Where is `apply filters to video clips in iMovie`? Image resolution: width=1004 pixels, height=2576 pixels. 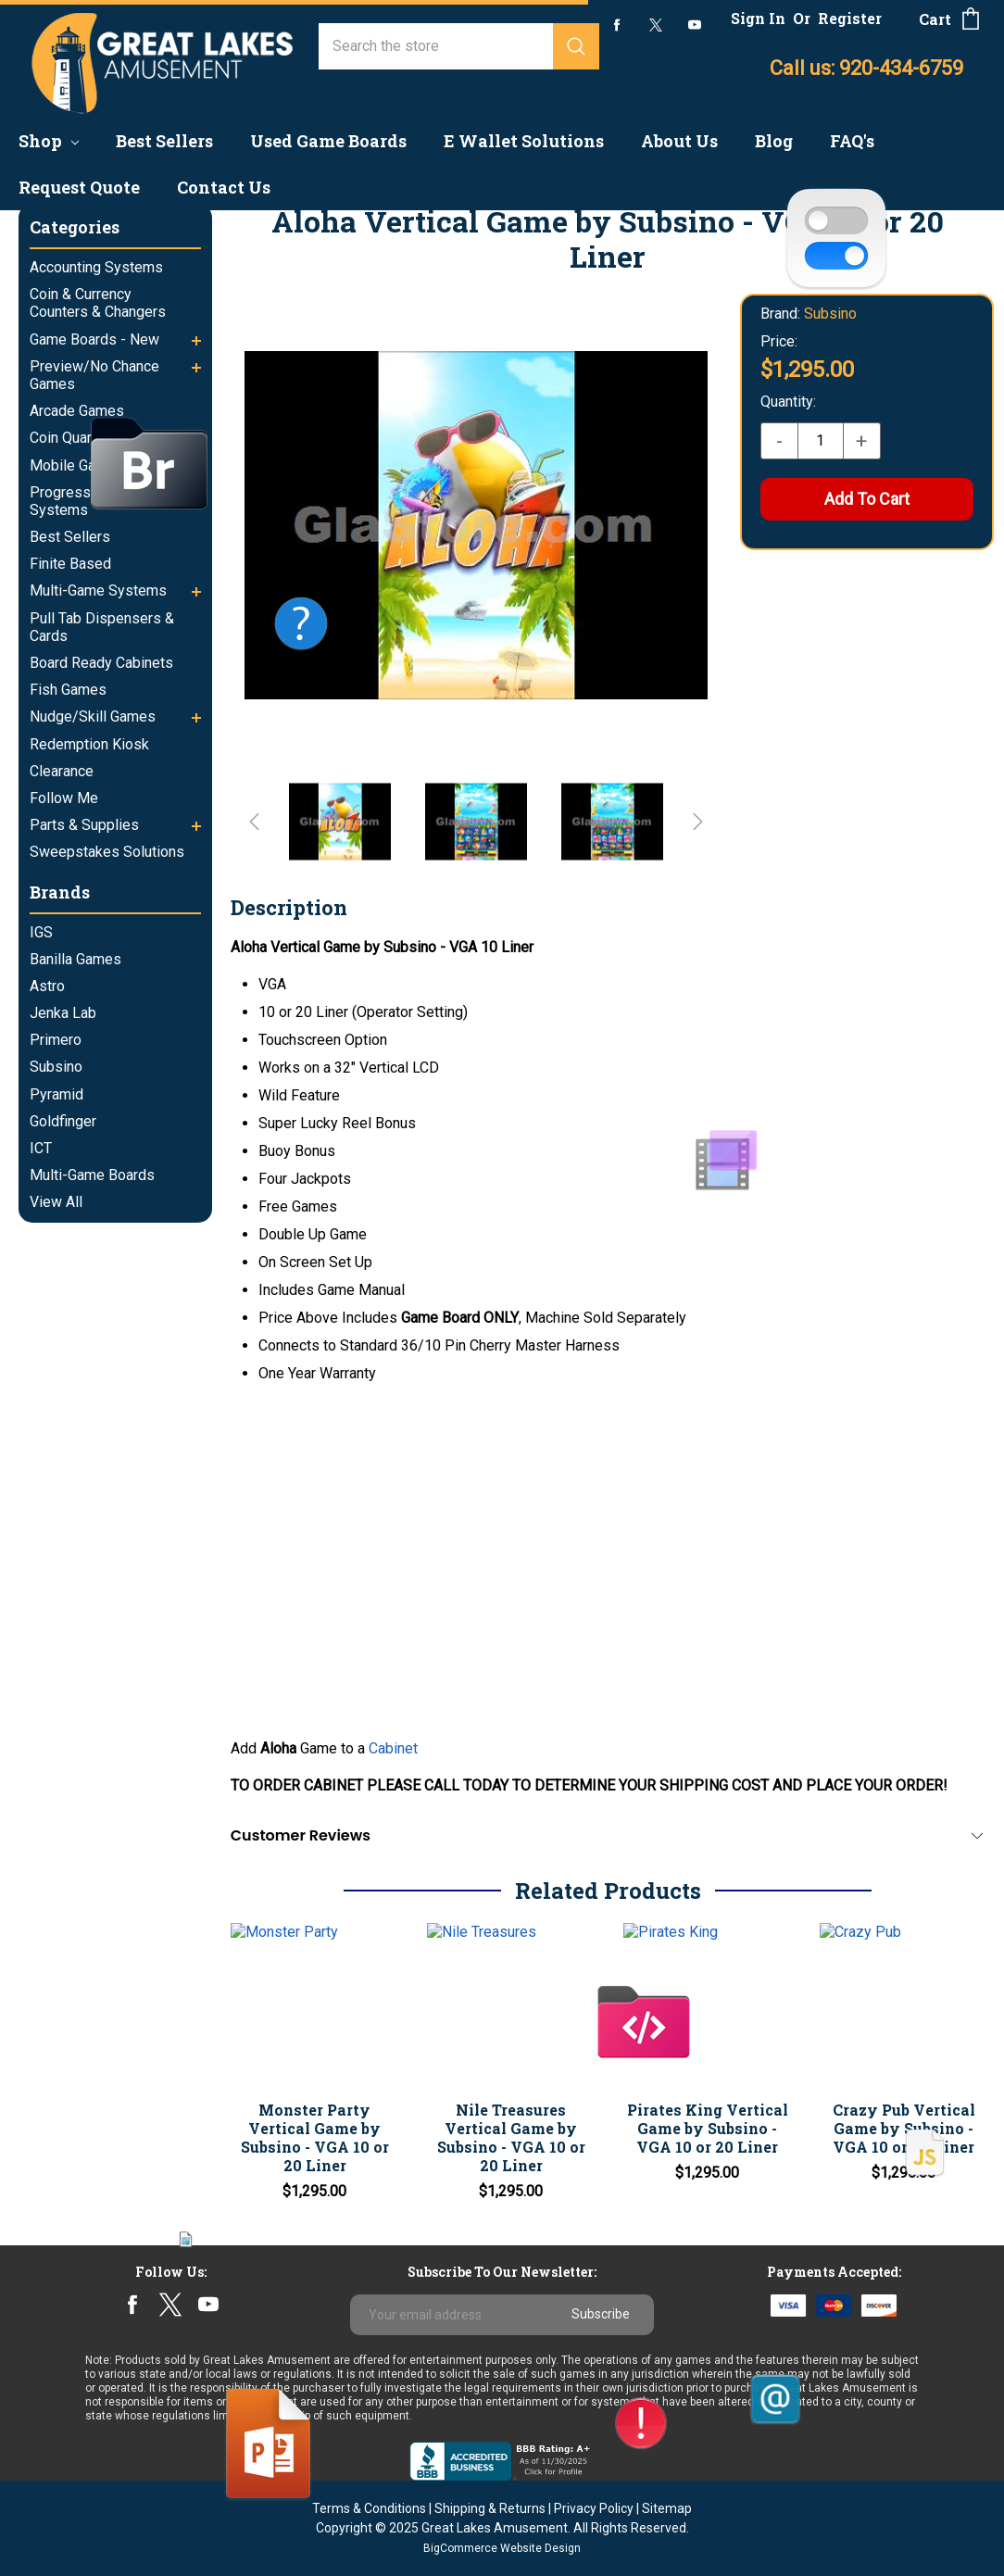
apply filters to video clips in iMovie is located at coordinates (726, 1161).